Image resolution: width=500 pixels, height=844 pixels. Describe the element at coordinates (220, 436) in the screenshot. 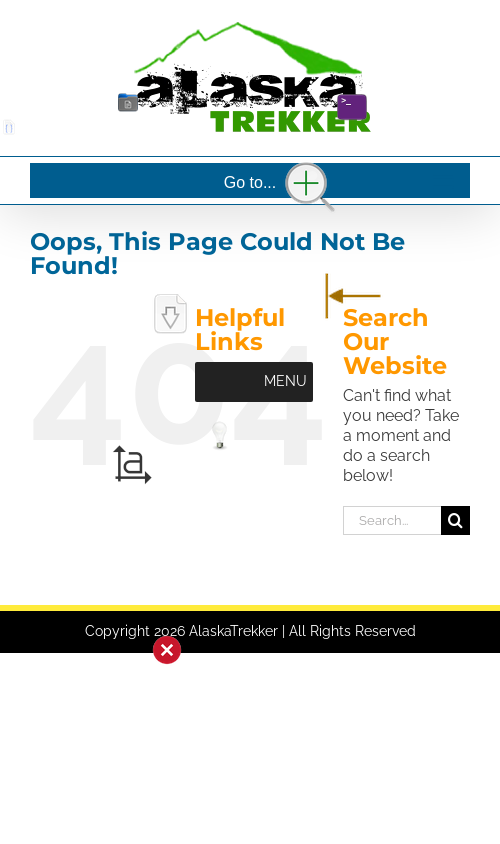

I see `indicates informational message or tip` at that location.